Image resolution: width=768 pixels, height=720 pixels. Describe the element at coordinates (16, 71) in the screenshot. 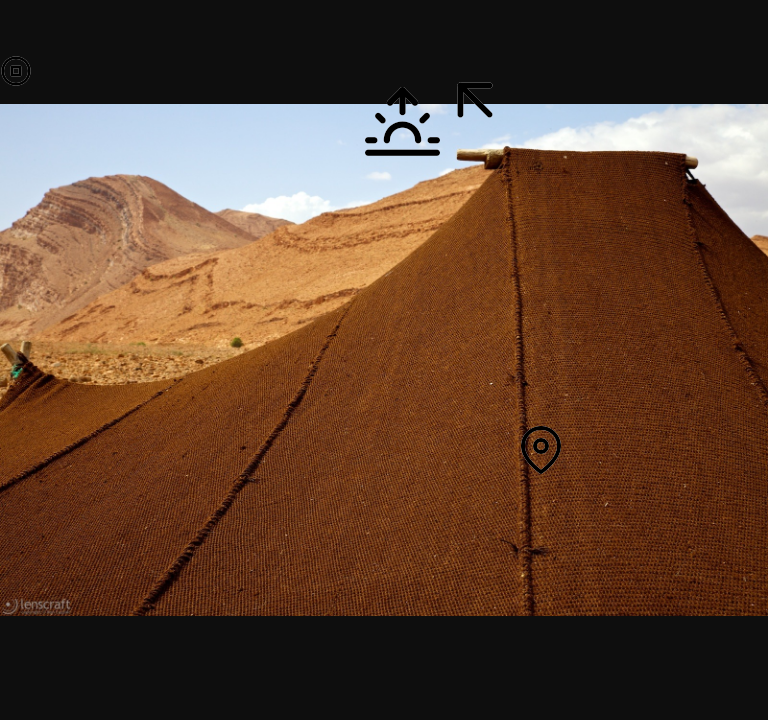

I see `stop media playback` at that location.